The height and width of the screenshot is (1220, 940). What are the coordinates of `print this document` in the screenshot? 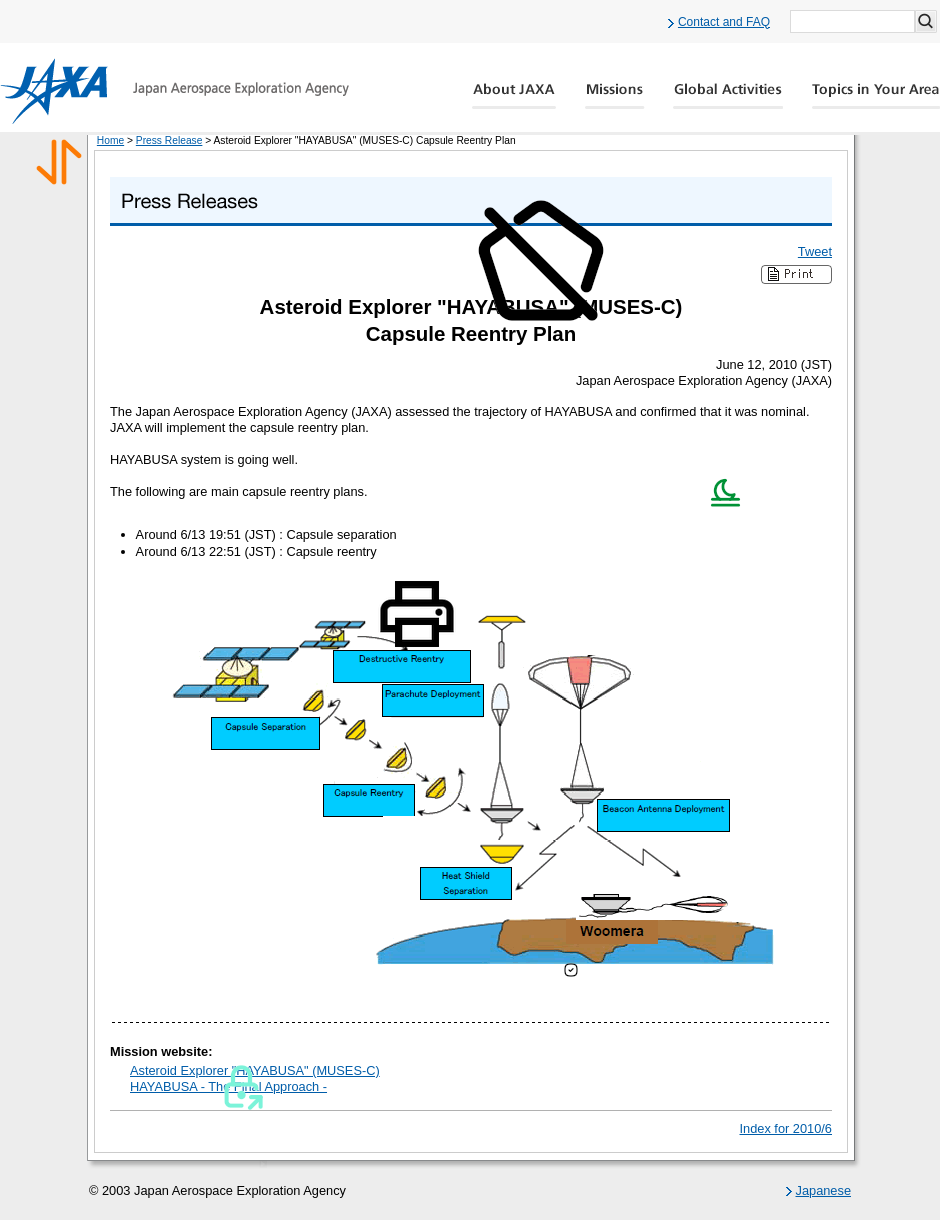 It's located at (417, 614).